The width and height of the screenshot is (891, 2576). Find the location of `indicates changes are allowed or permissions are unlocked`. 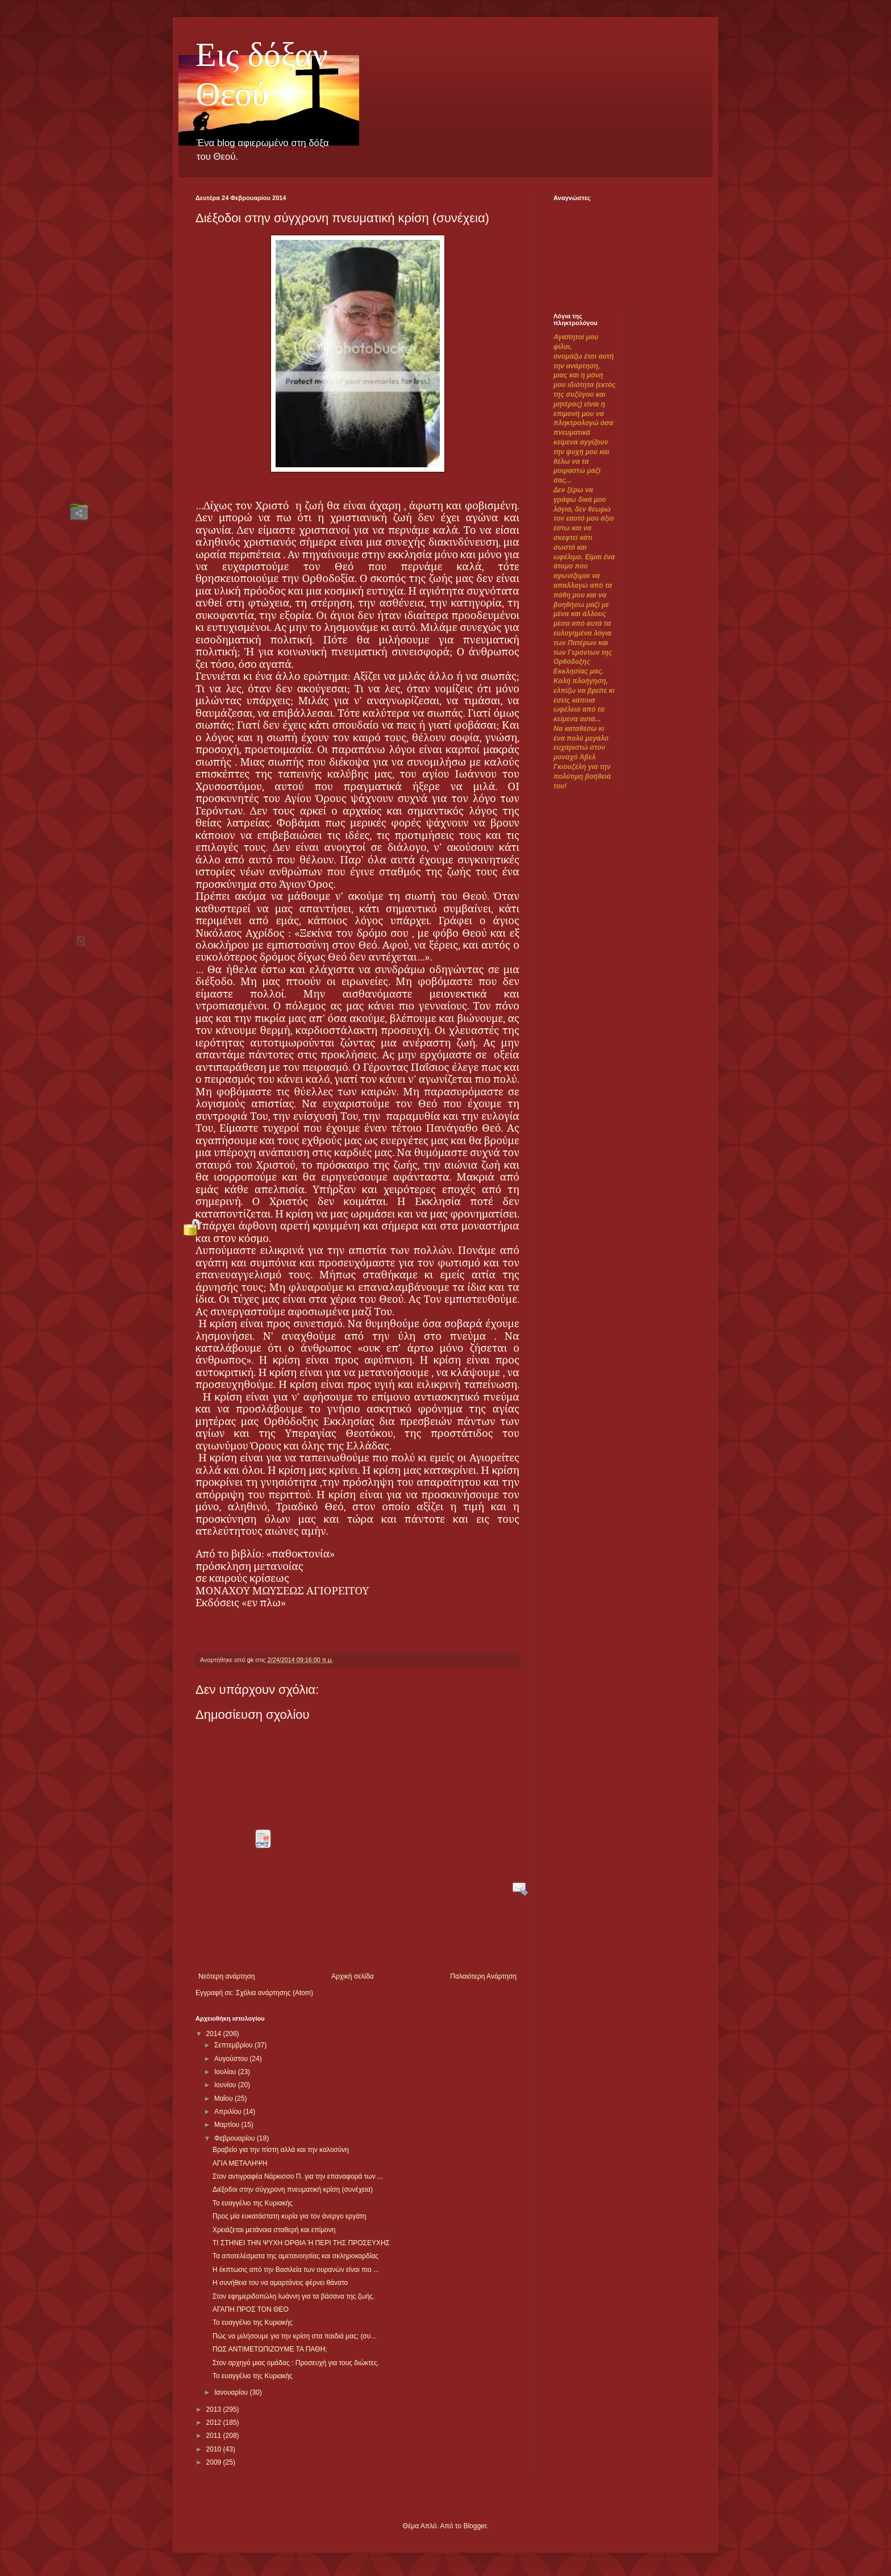

indicates changes are allowed or permissions are unlocked is located at coordinates (191, 1227).